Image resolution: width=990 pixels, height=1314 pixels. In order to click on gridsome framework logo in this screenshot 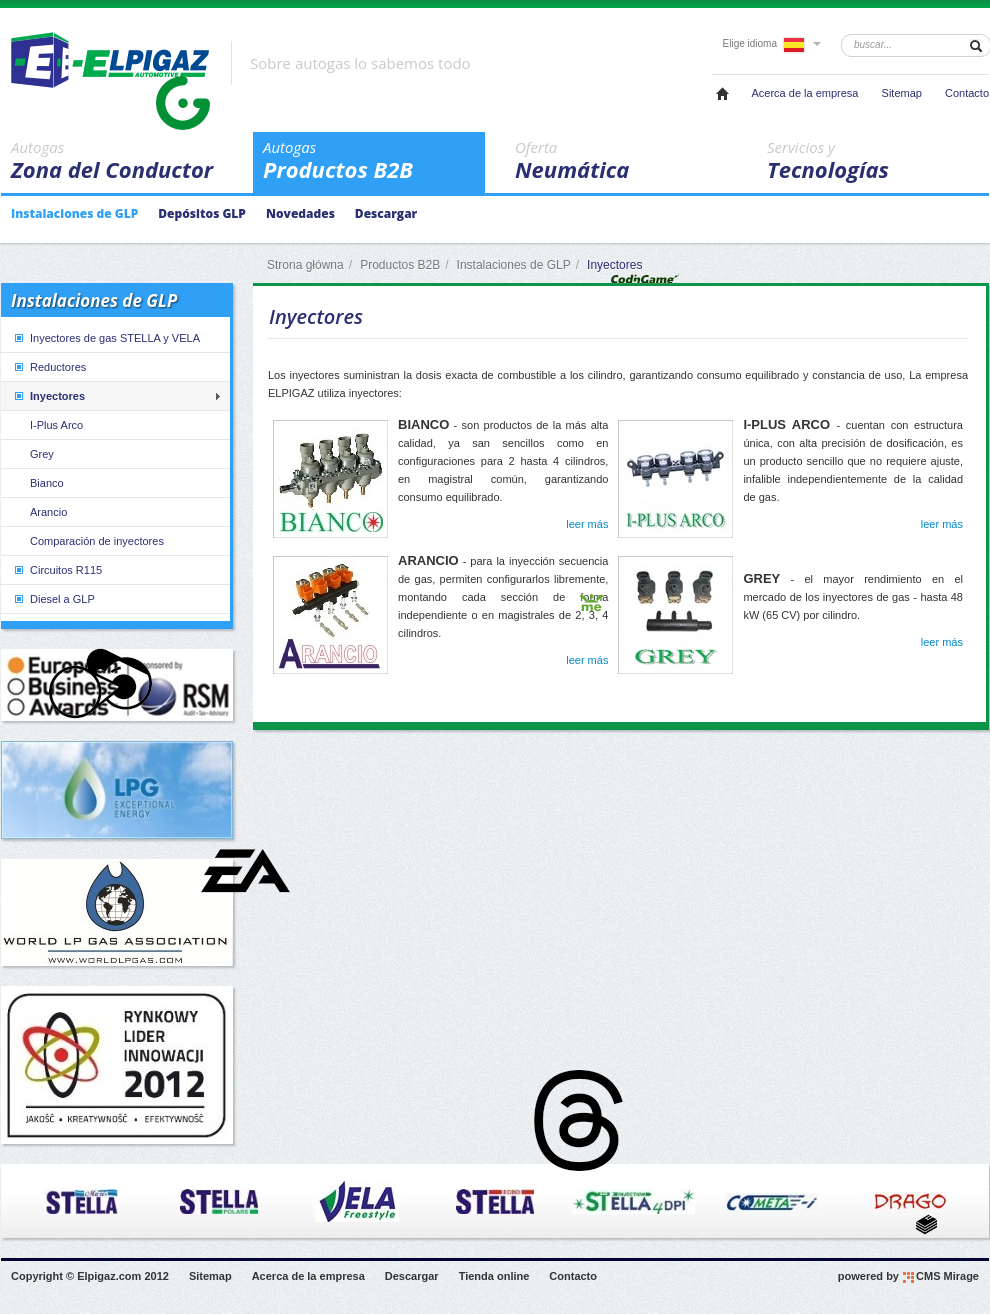, I will do `click(183, 103)`.